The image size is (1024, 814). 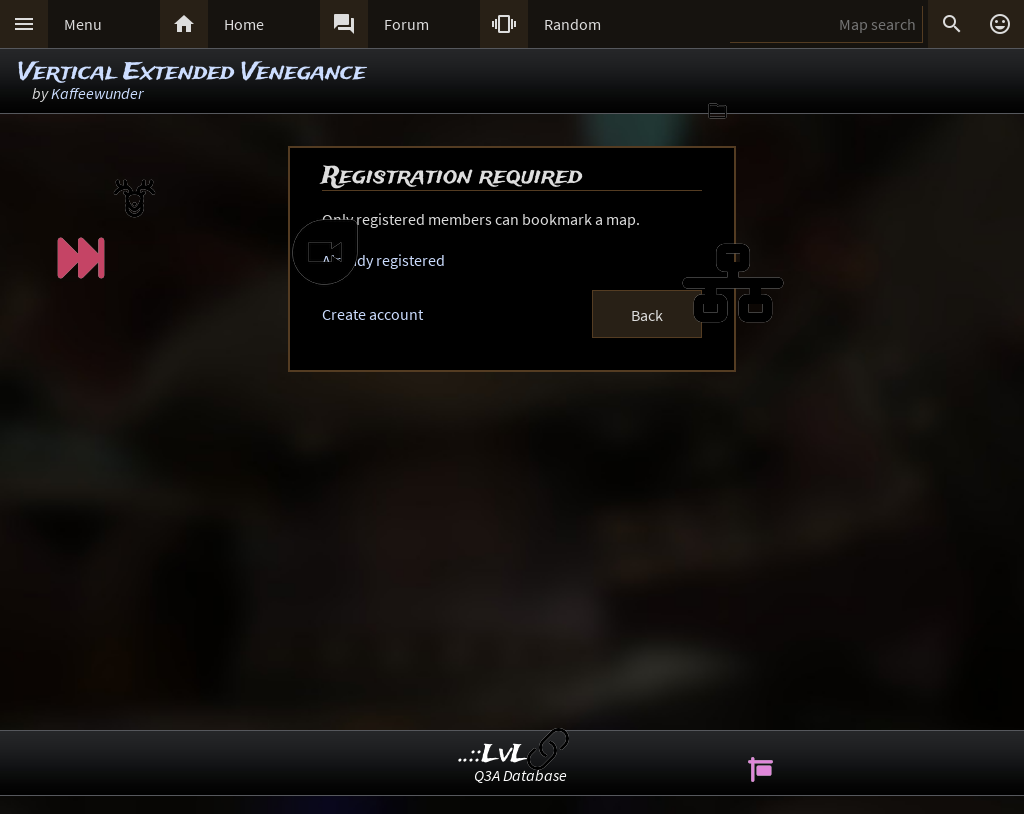 What do you see at coordinates (134, 198) in the screenshot?
I see `wildlife or nature category` at bounding box center [134, 198].